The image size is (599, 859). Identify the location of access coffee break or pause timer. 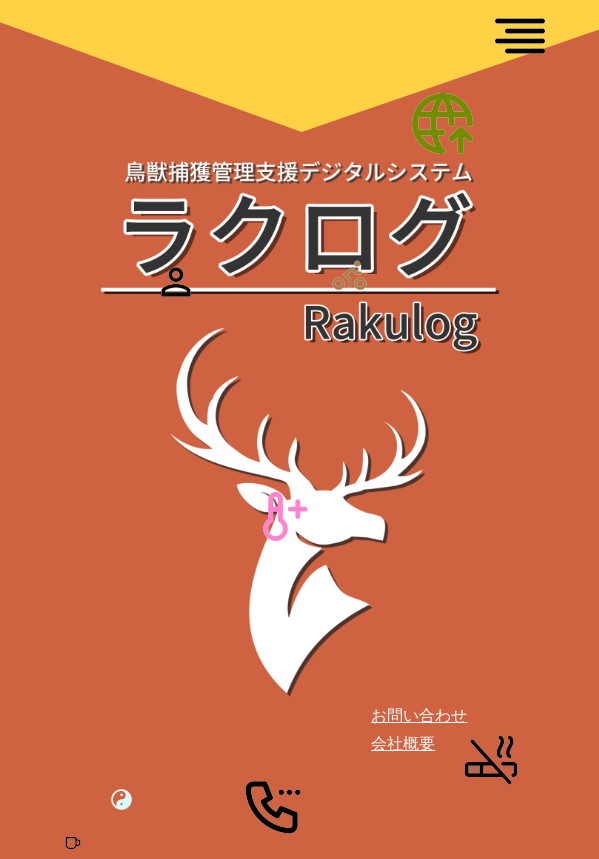
(73, 843).